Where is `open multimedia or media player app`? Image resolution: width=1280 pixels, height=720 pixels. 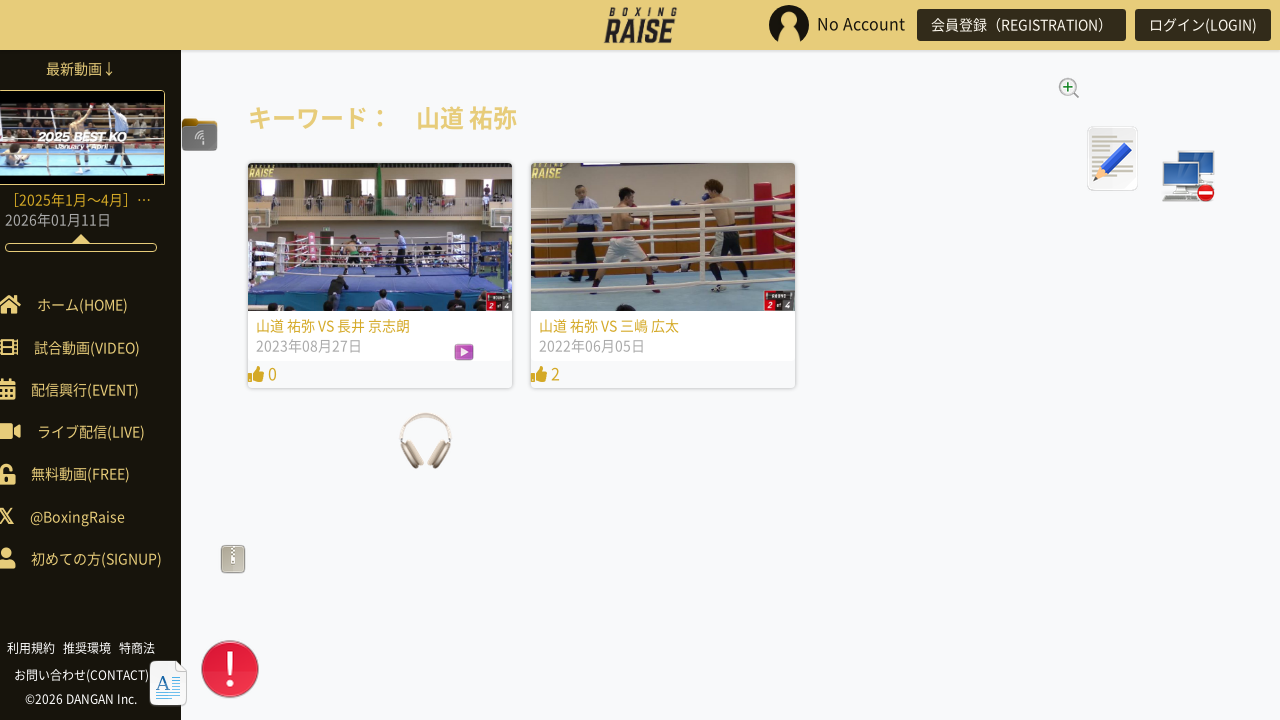
open multimedia or media player app is located at coordinates (464, 352).